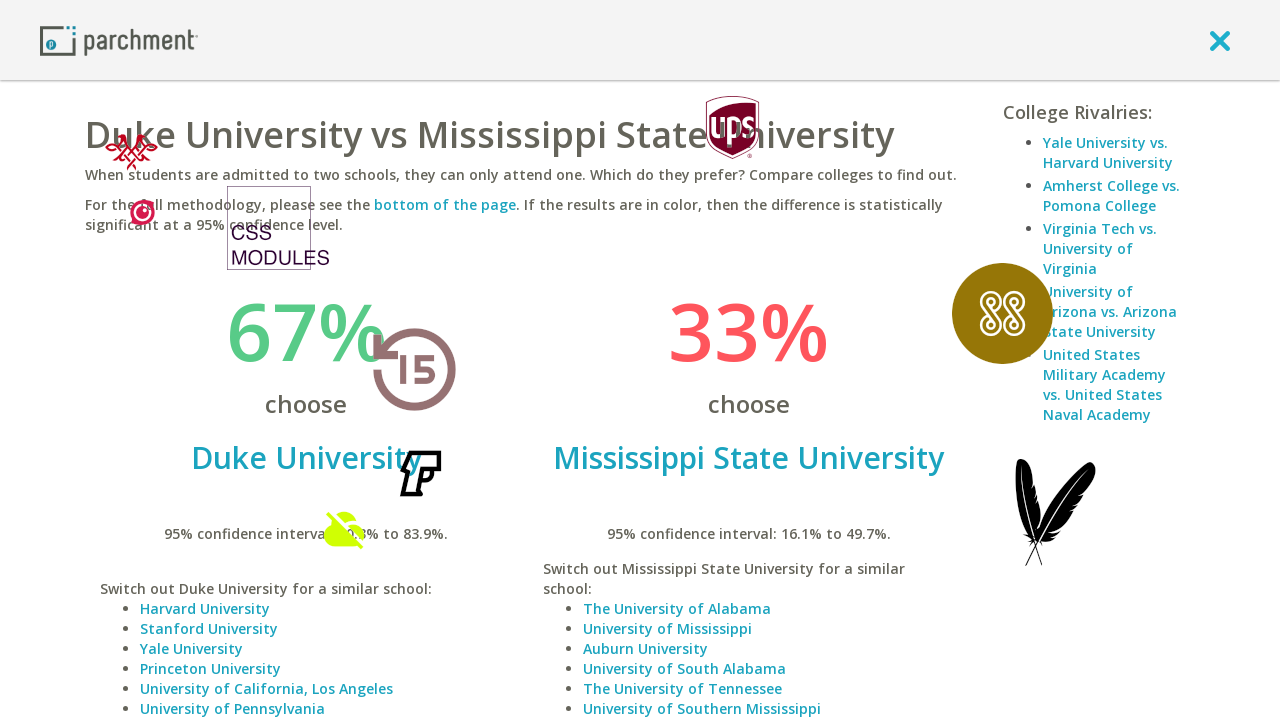  Describe the element at coordinates (732, 127) in the screenshot. I see `UPS shipping and tracking services` at that location.